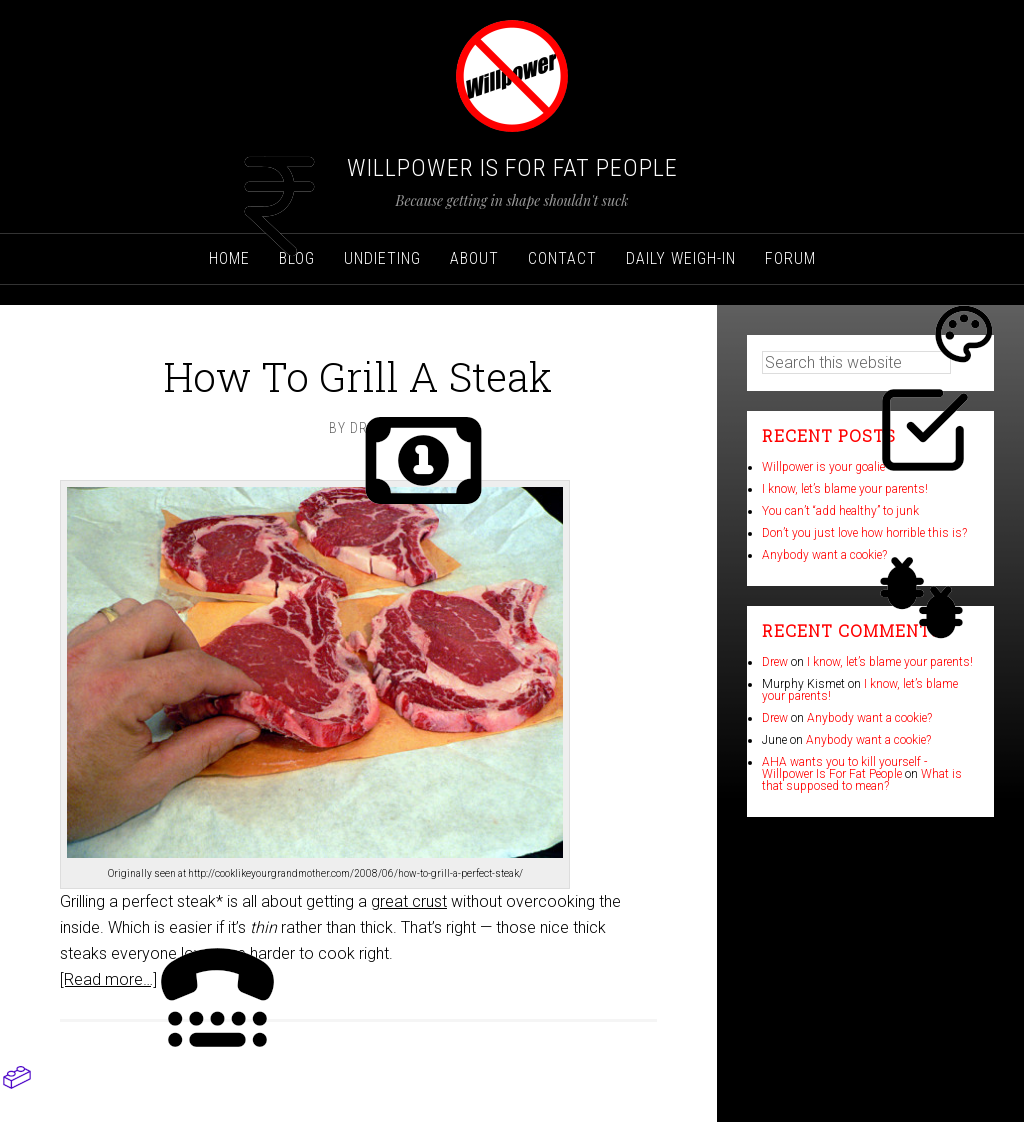 Image resolution: width=1024 pixels, height=1122 pixels. Describe the element at coordinates (17, 1077) in the screenshot. I see `access building blocks or modular components` at that location.